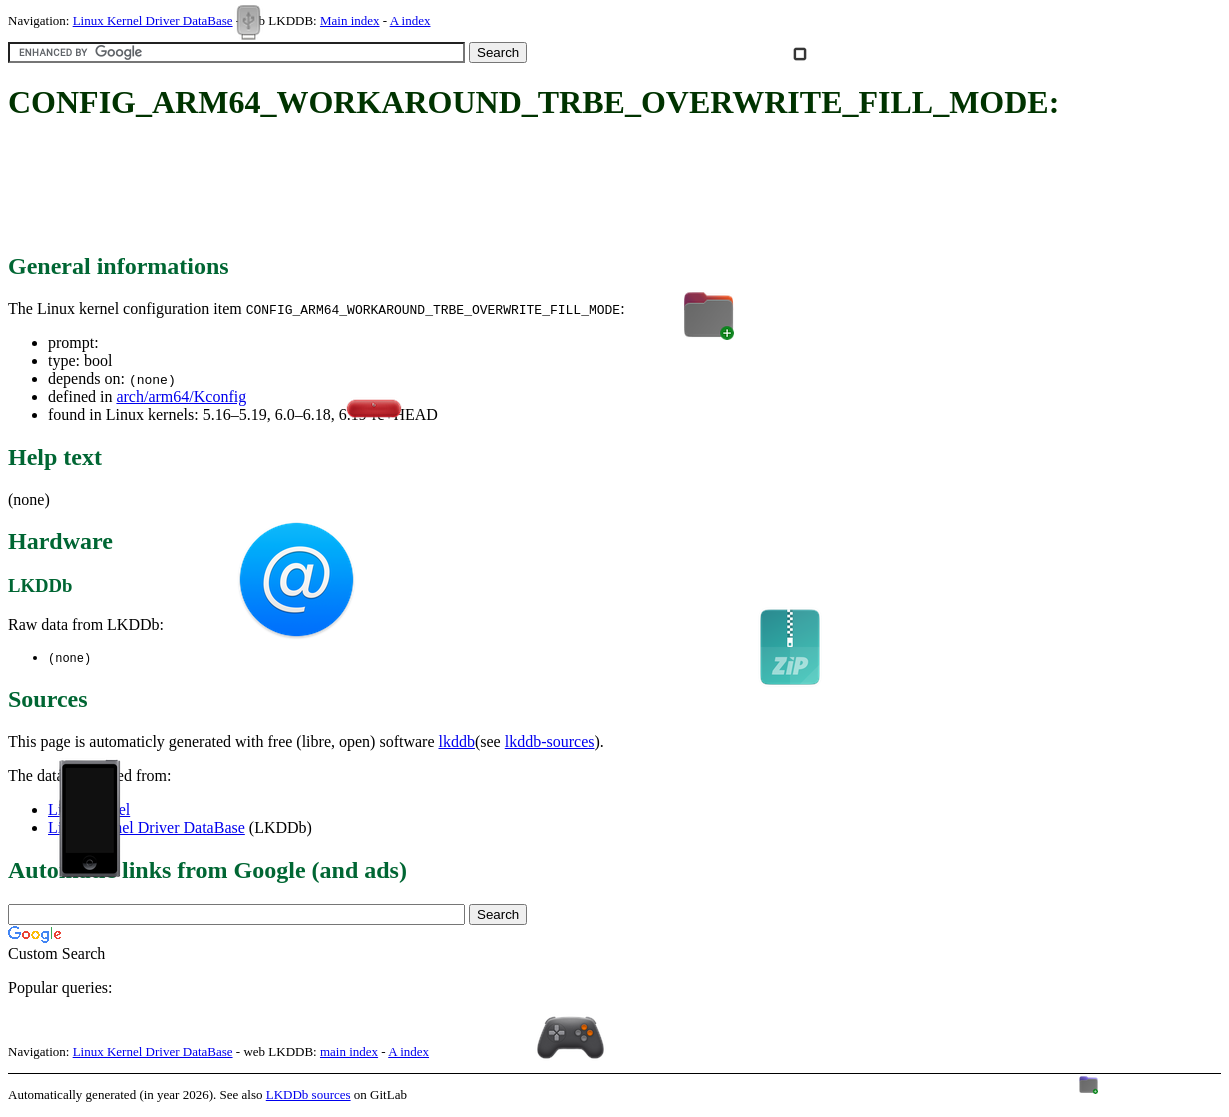 The image size is (1229, 1117). I want to click on access user accounts settings, so click(296, 579).